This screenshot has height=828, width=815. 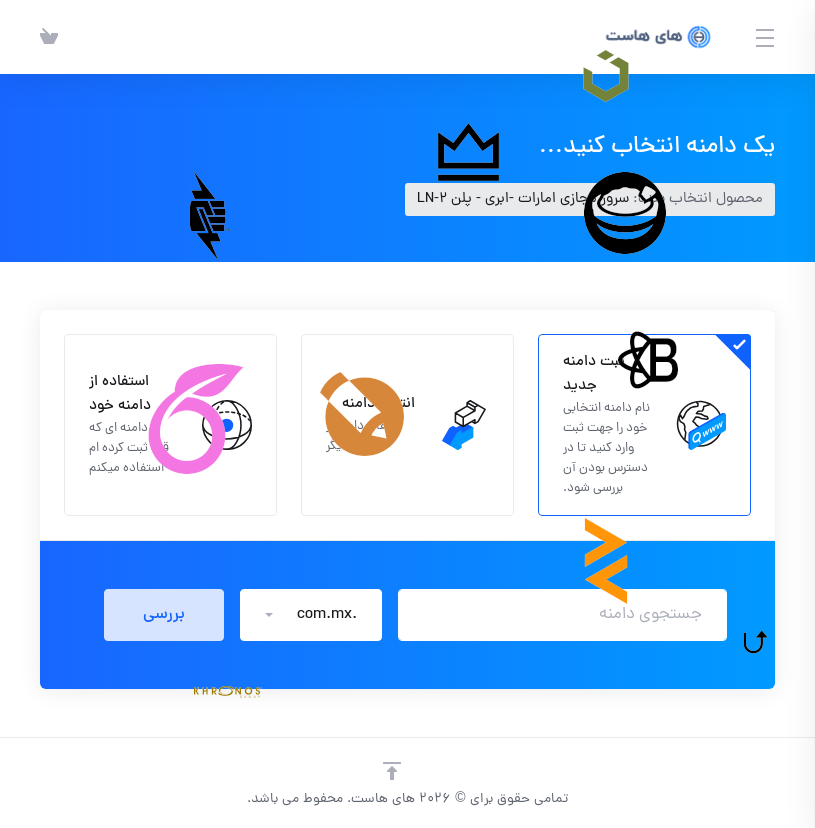 I want to click on indicates VIP or premium membership status, so click(x=468, y=153).